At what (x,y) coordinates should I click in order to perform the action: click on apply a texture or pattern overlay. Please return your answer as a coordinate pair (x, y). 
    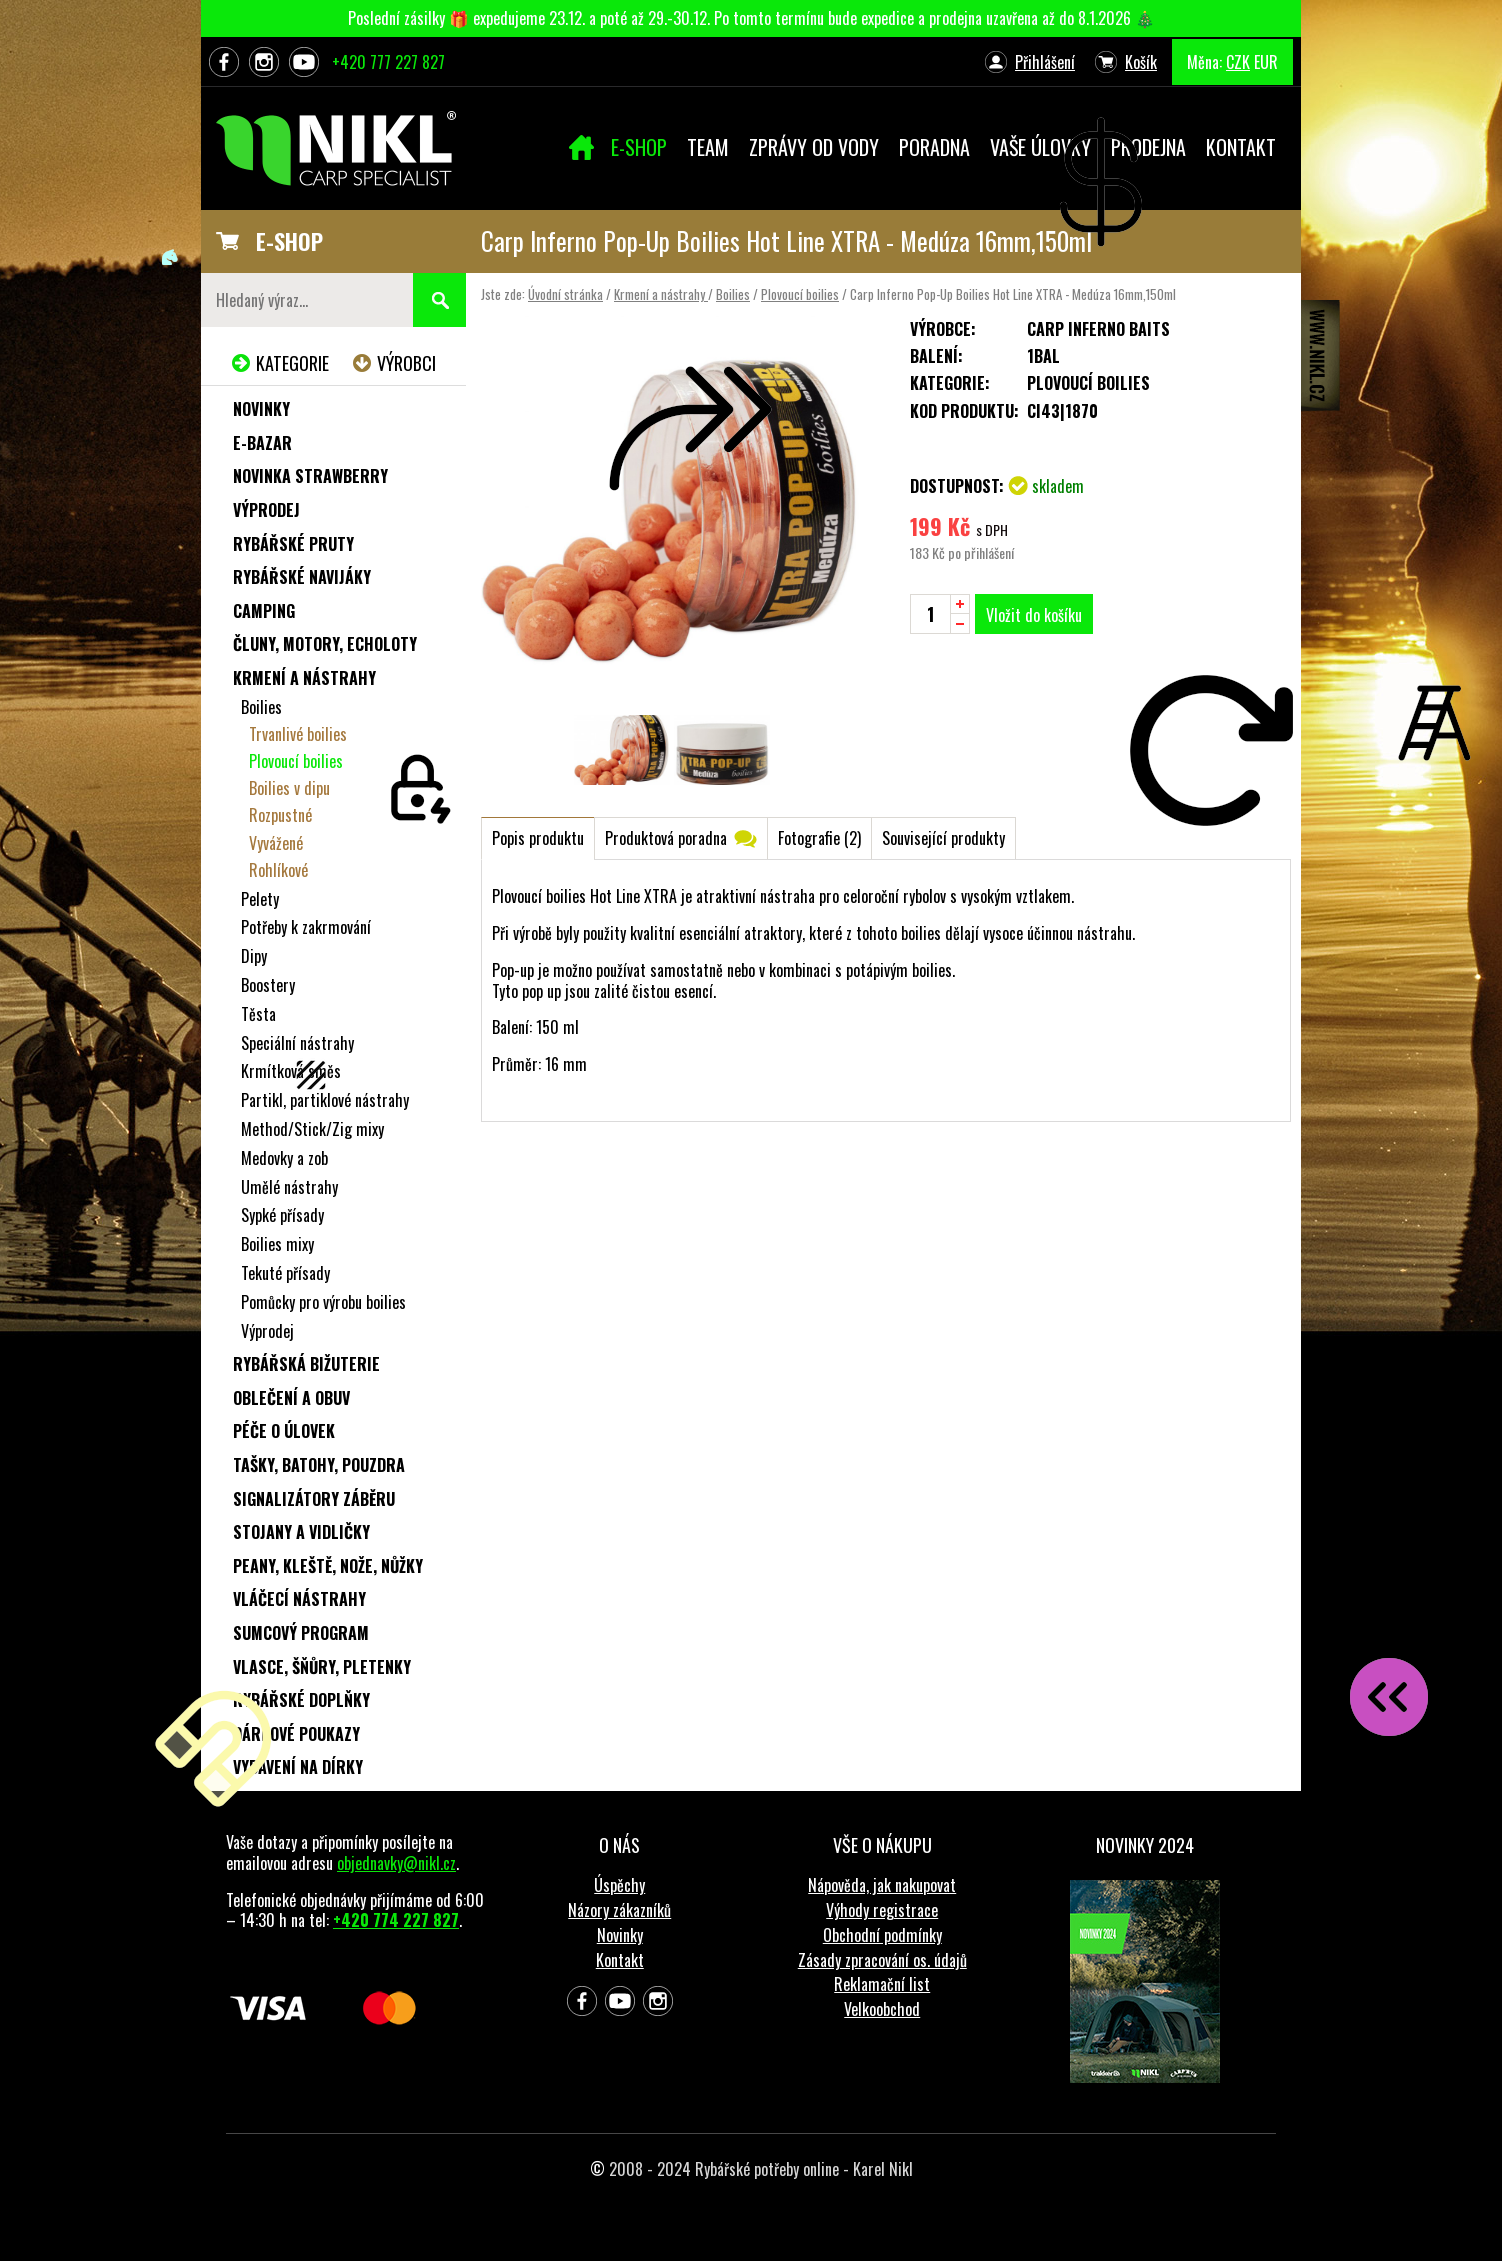
    Looking at the image, I should click on (311, 1075).